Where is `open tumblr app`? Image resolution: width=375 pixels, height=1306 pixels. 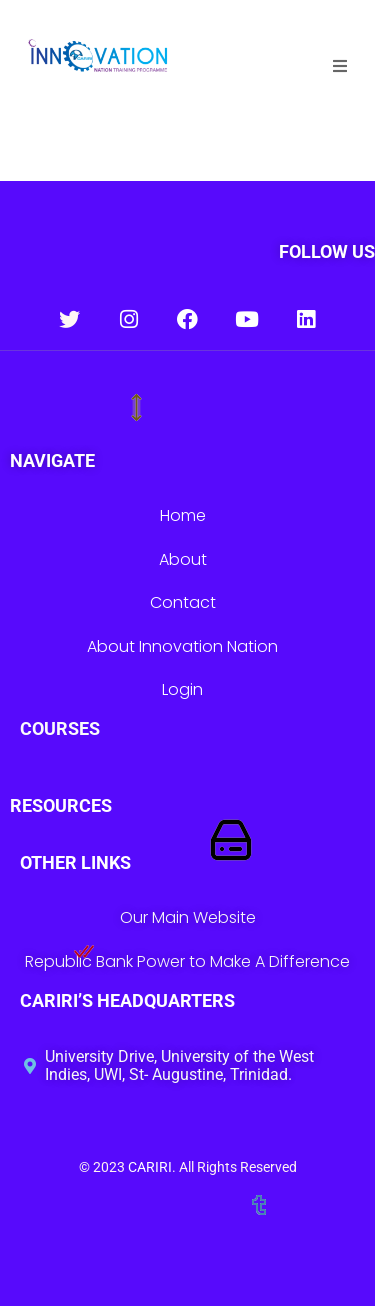
open tumblr app is located at coordinates (259, 1205).